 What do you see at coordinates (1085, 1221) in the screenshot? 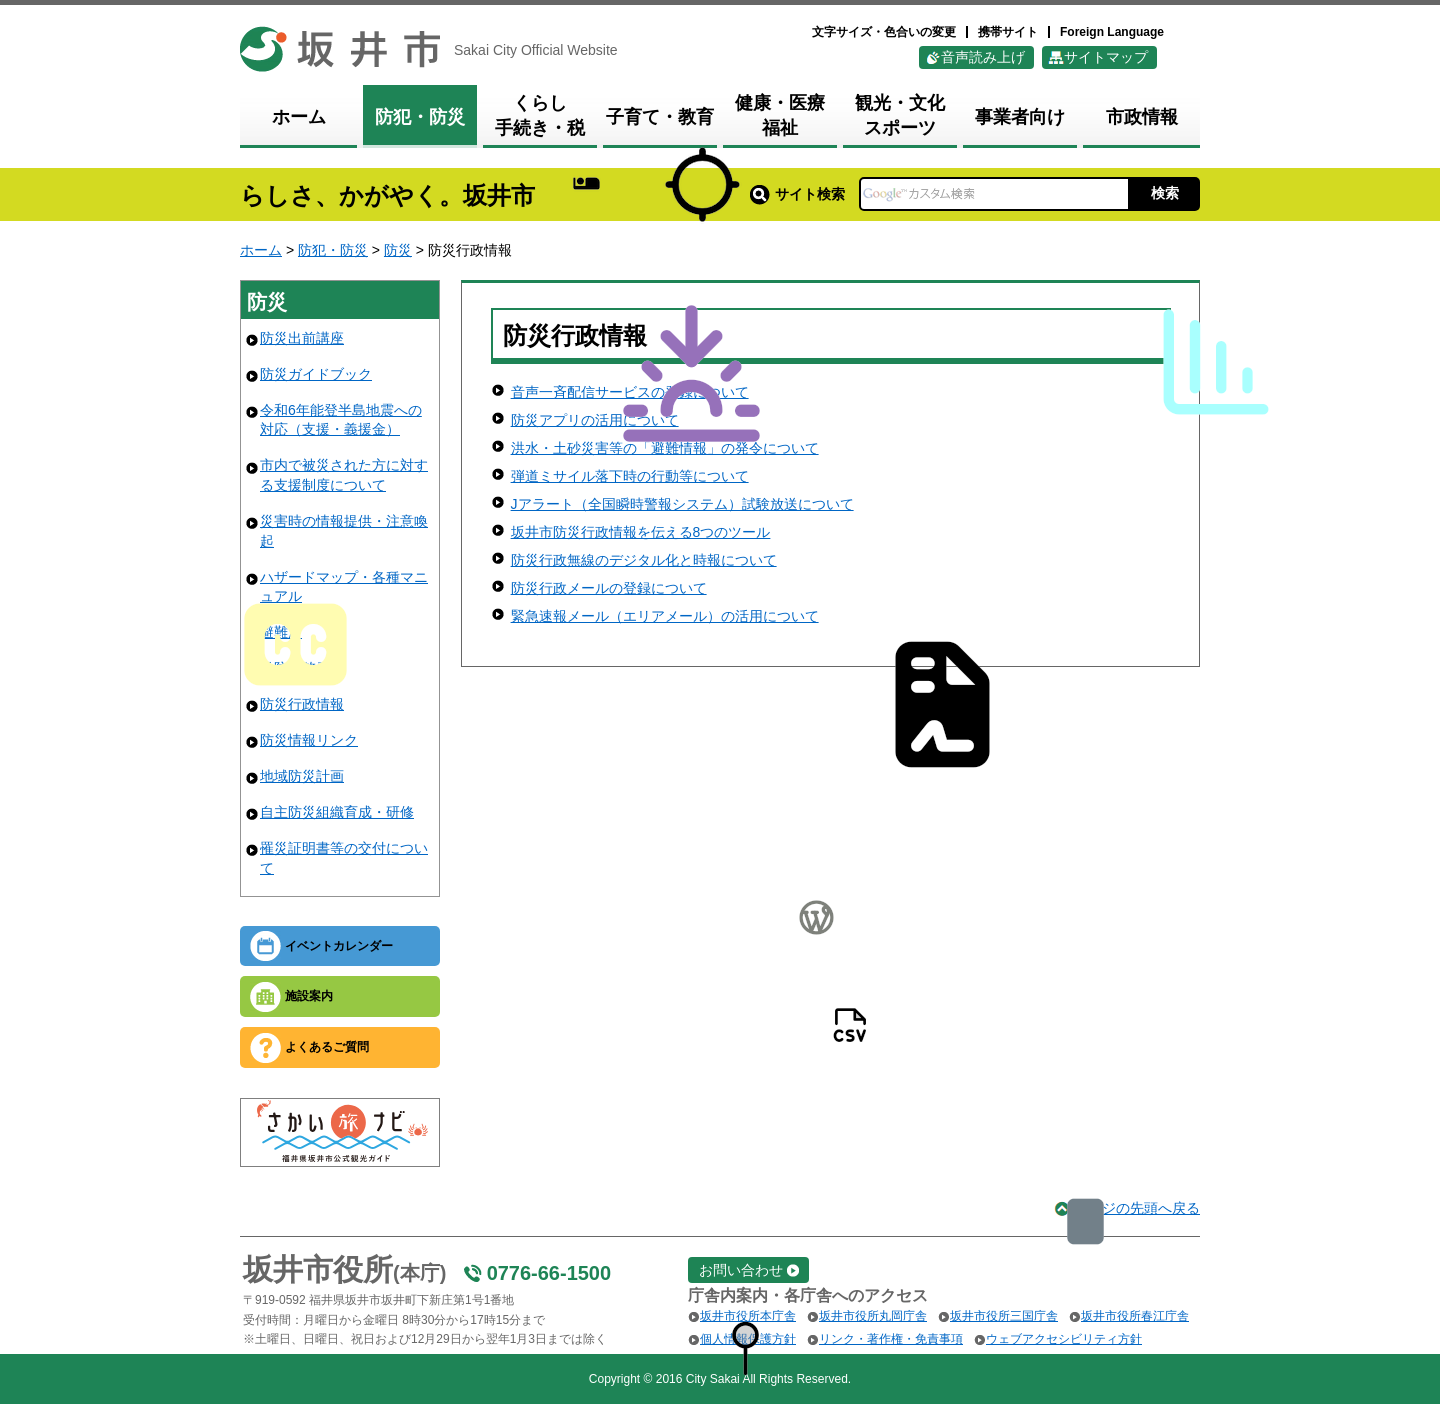
I see `represents a vertical card or panel layout` at bounding box center [1085, 1221].